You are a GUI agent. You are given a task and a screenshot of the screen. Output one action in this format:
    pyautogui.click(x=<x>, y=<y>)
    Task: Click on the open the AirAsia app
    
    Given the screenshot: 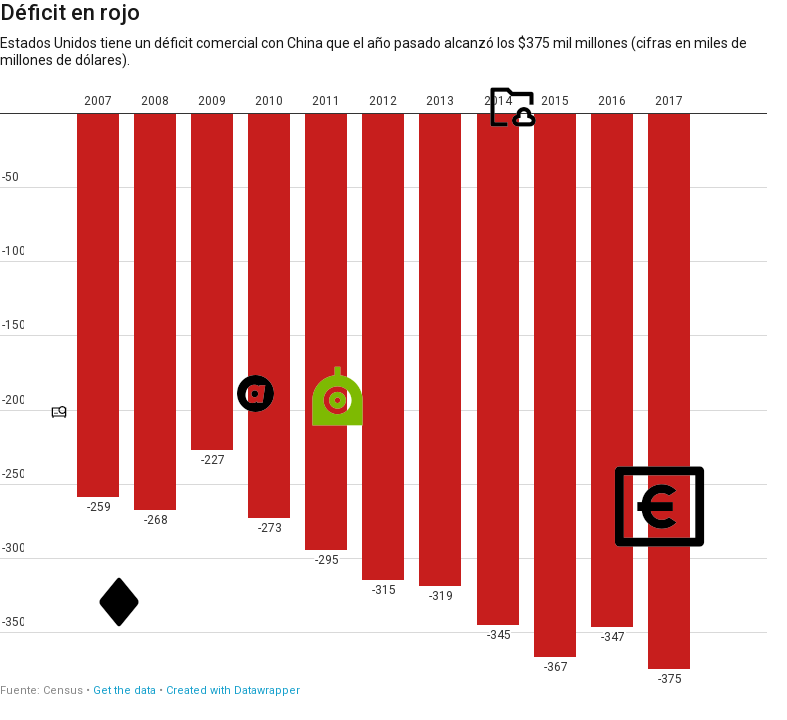 What is the action you would take?
    pyautogui.click(x=255, y=393)
    